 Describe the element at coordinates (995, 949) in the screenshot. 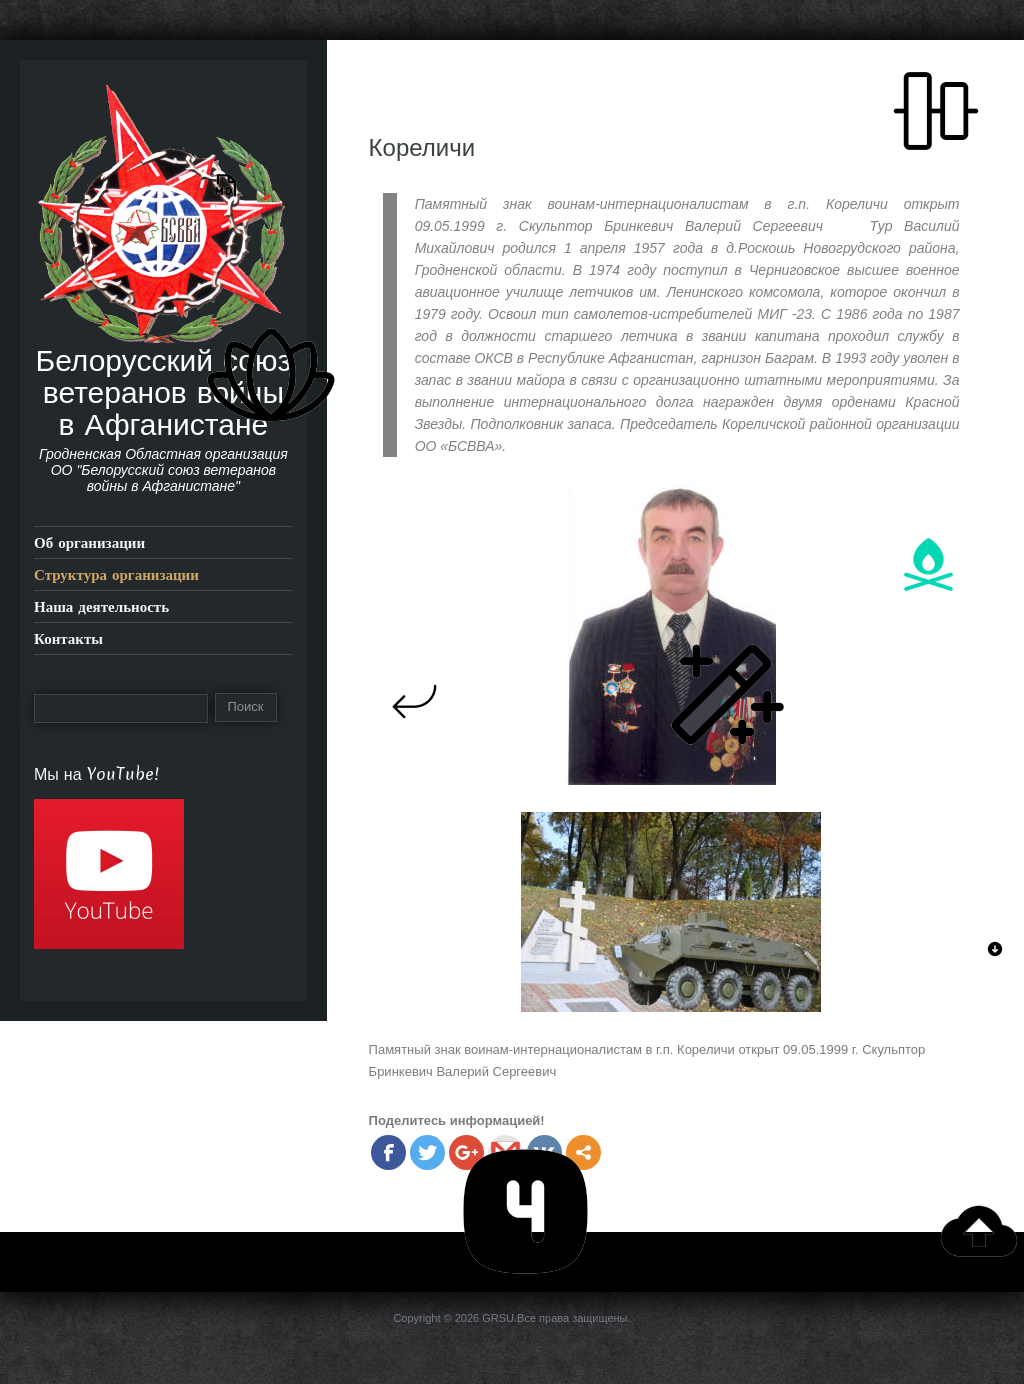

I see `download file or content` at that location.